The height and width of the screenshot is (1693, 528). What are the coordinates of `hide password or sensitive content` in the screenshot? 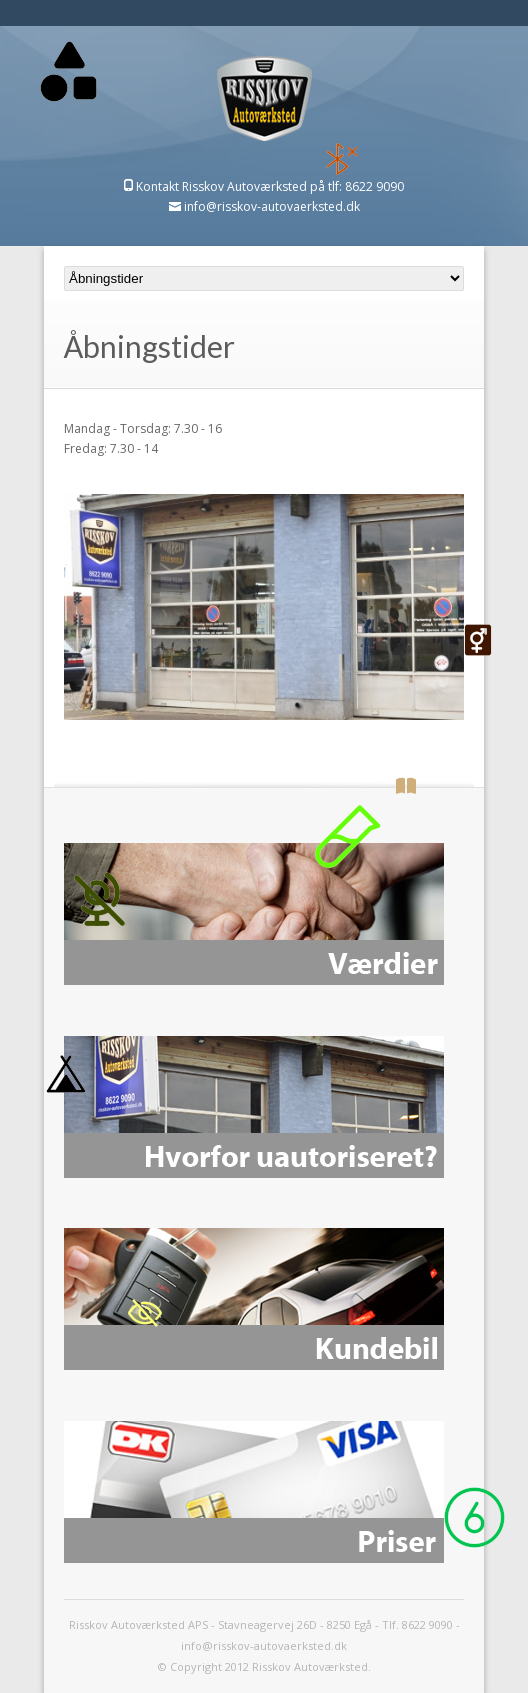 It's located at (145, 1313).